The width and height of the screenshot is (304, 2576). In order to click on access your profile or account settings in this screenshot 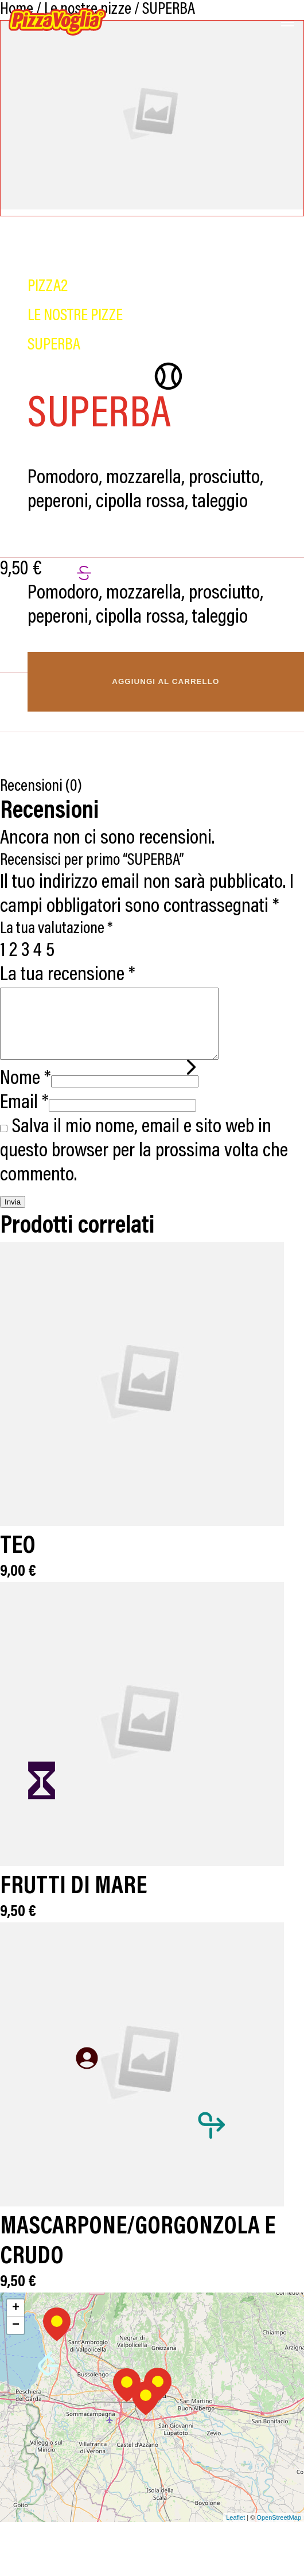, I will do `click(87, 2058)`.